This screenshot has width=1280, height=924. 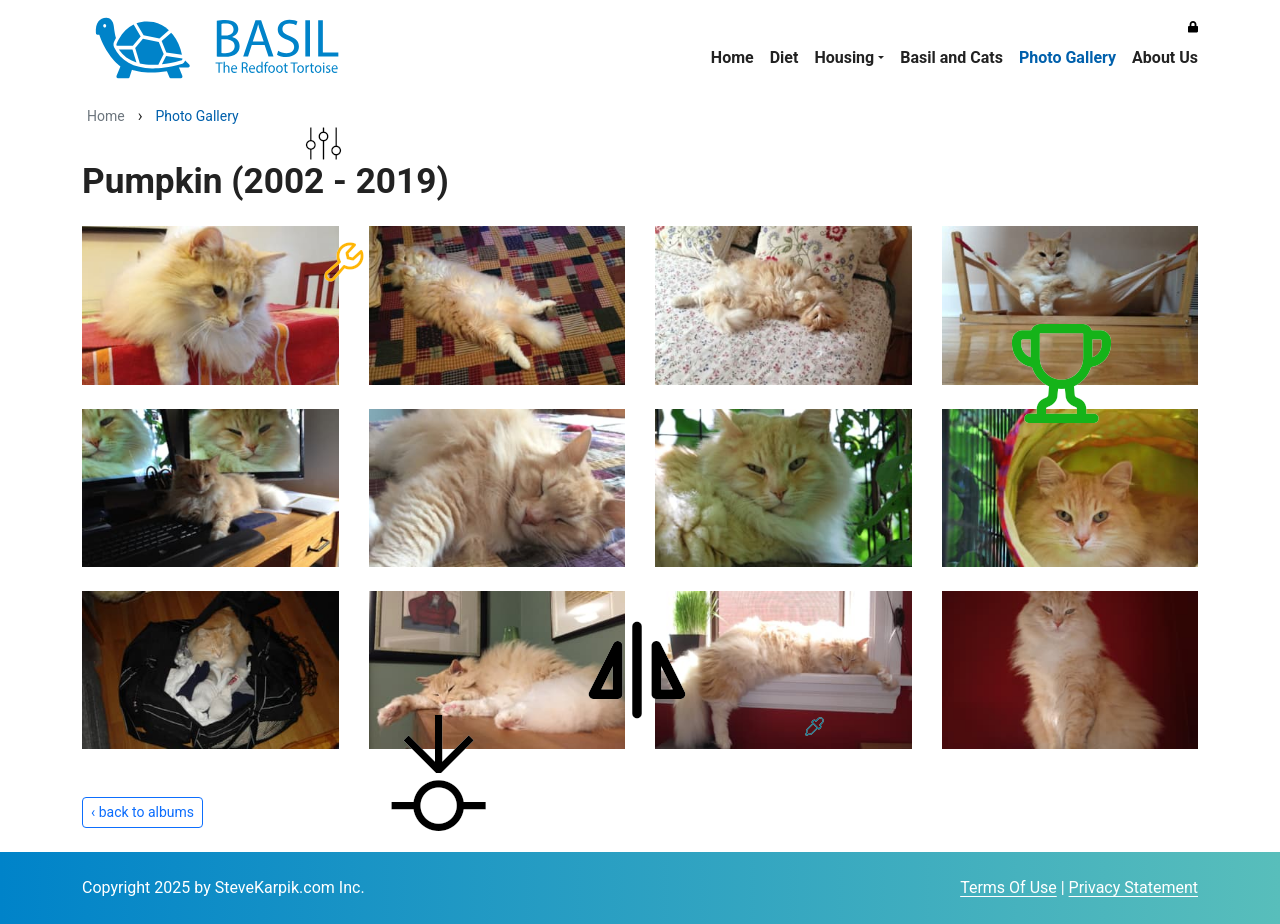 I want to click on flip image or content vertically, so click(x=637, y=670).